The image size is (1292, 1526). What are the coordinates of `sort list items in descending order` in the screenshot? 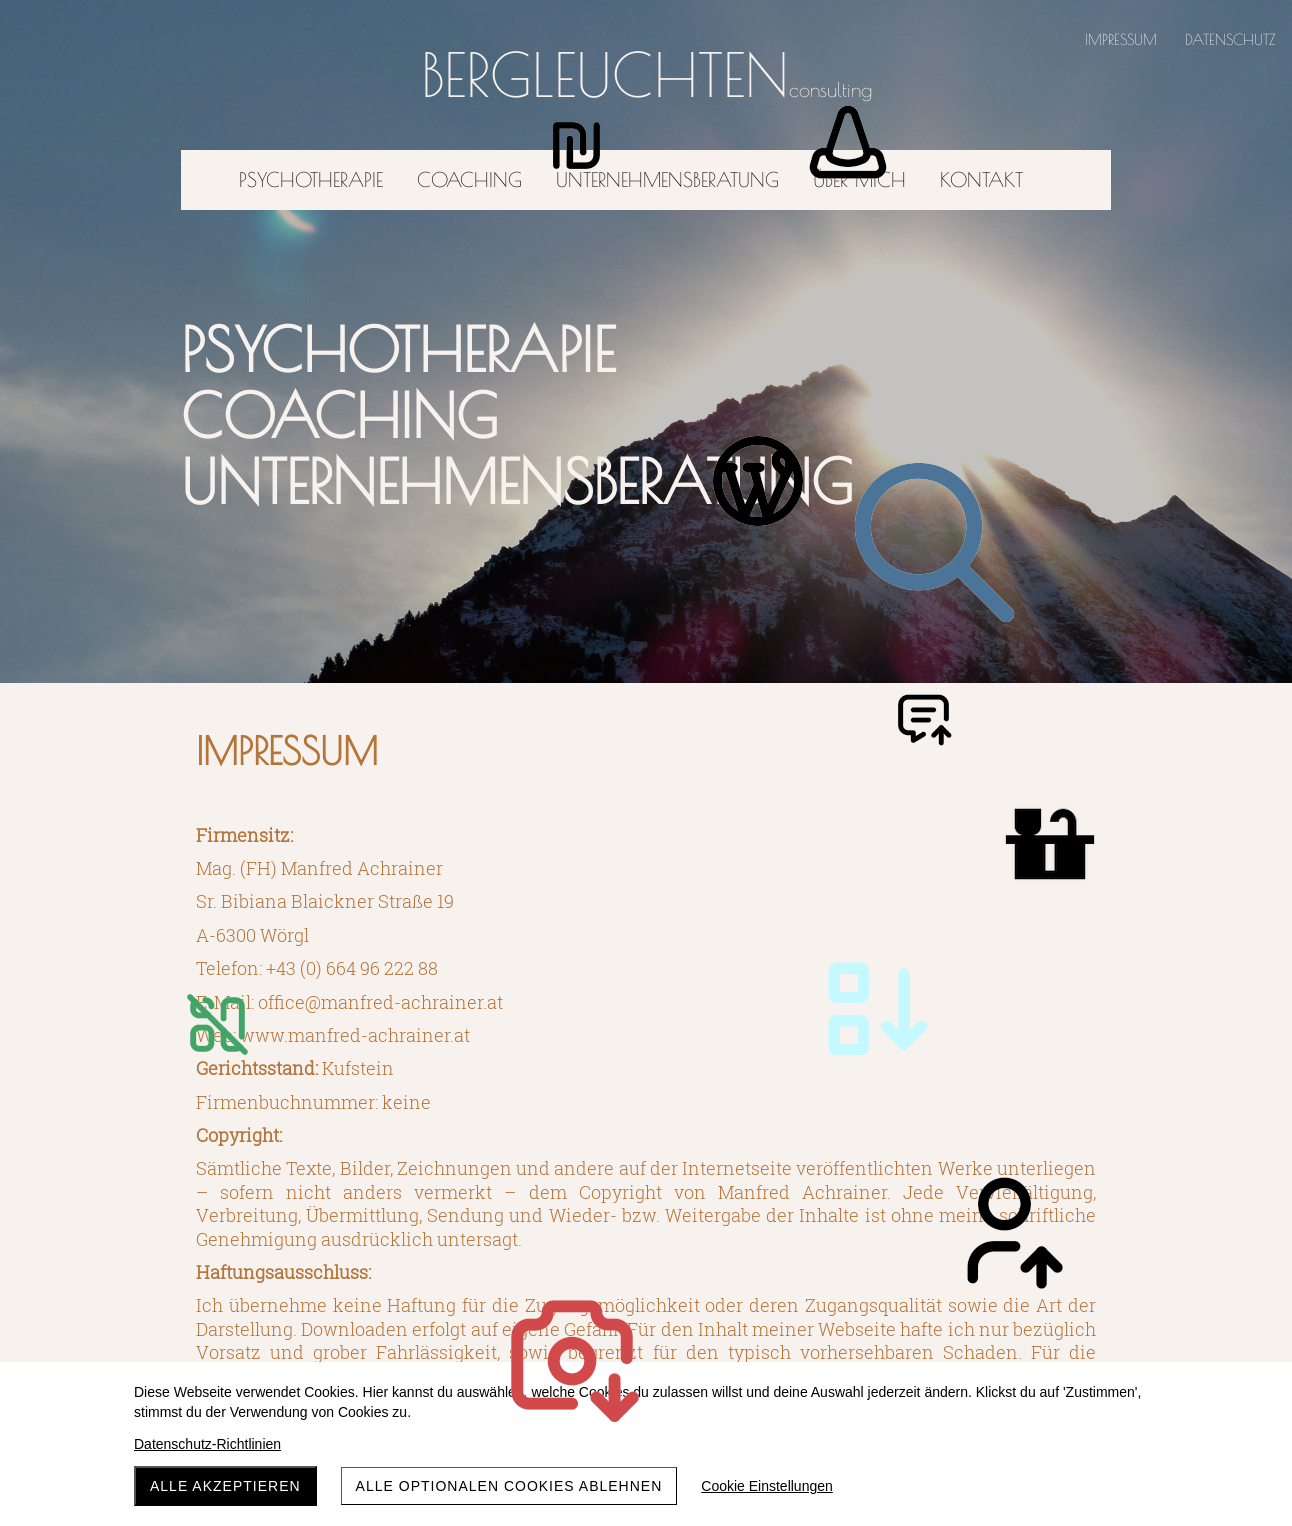 It's located at (875, 1009).